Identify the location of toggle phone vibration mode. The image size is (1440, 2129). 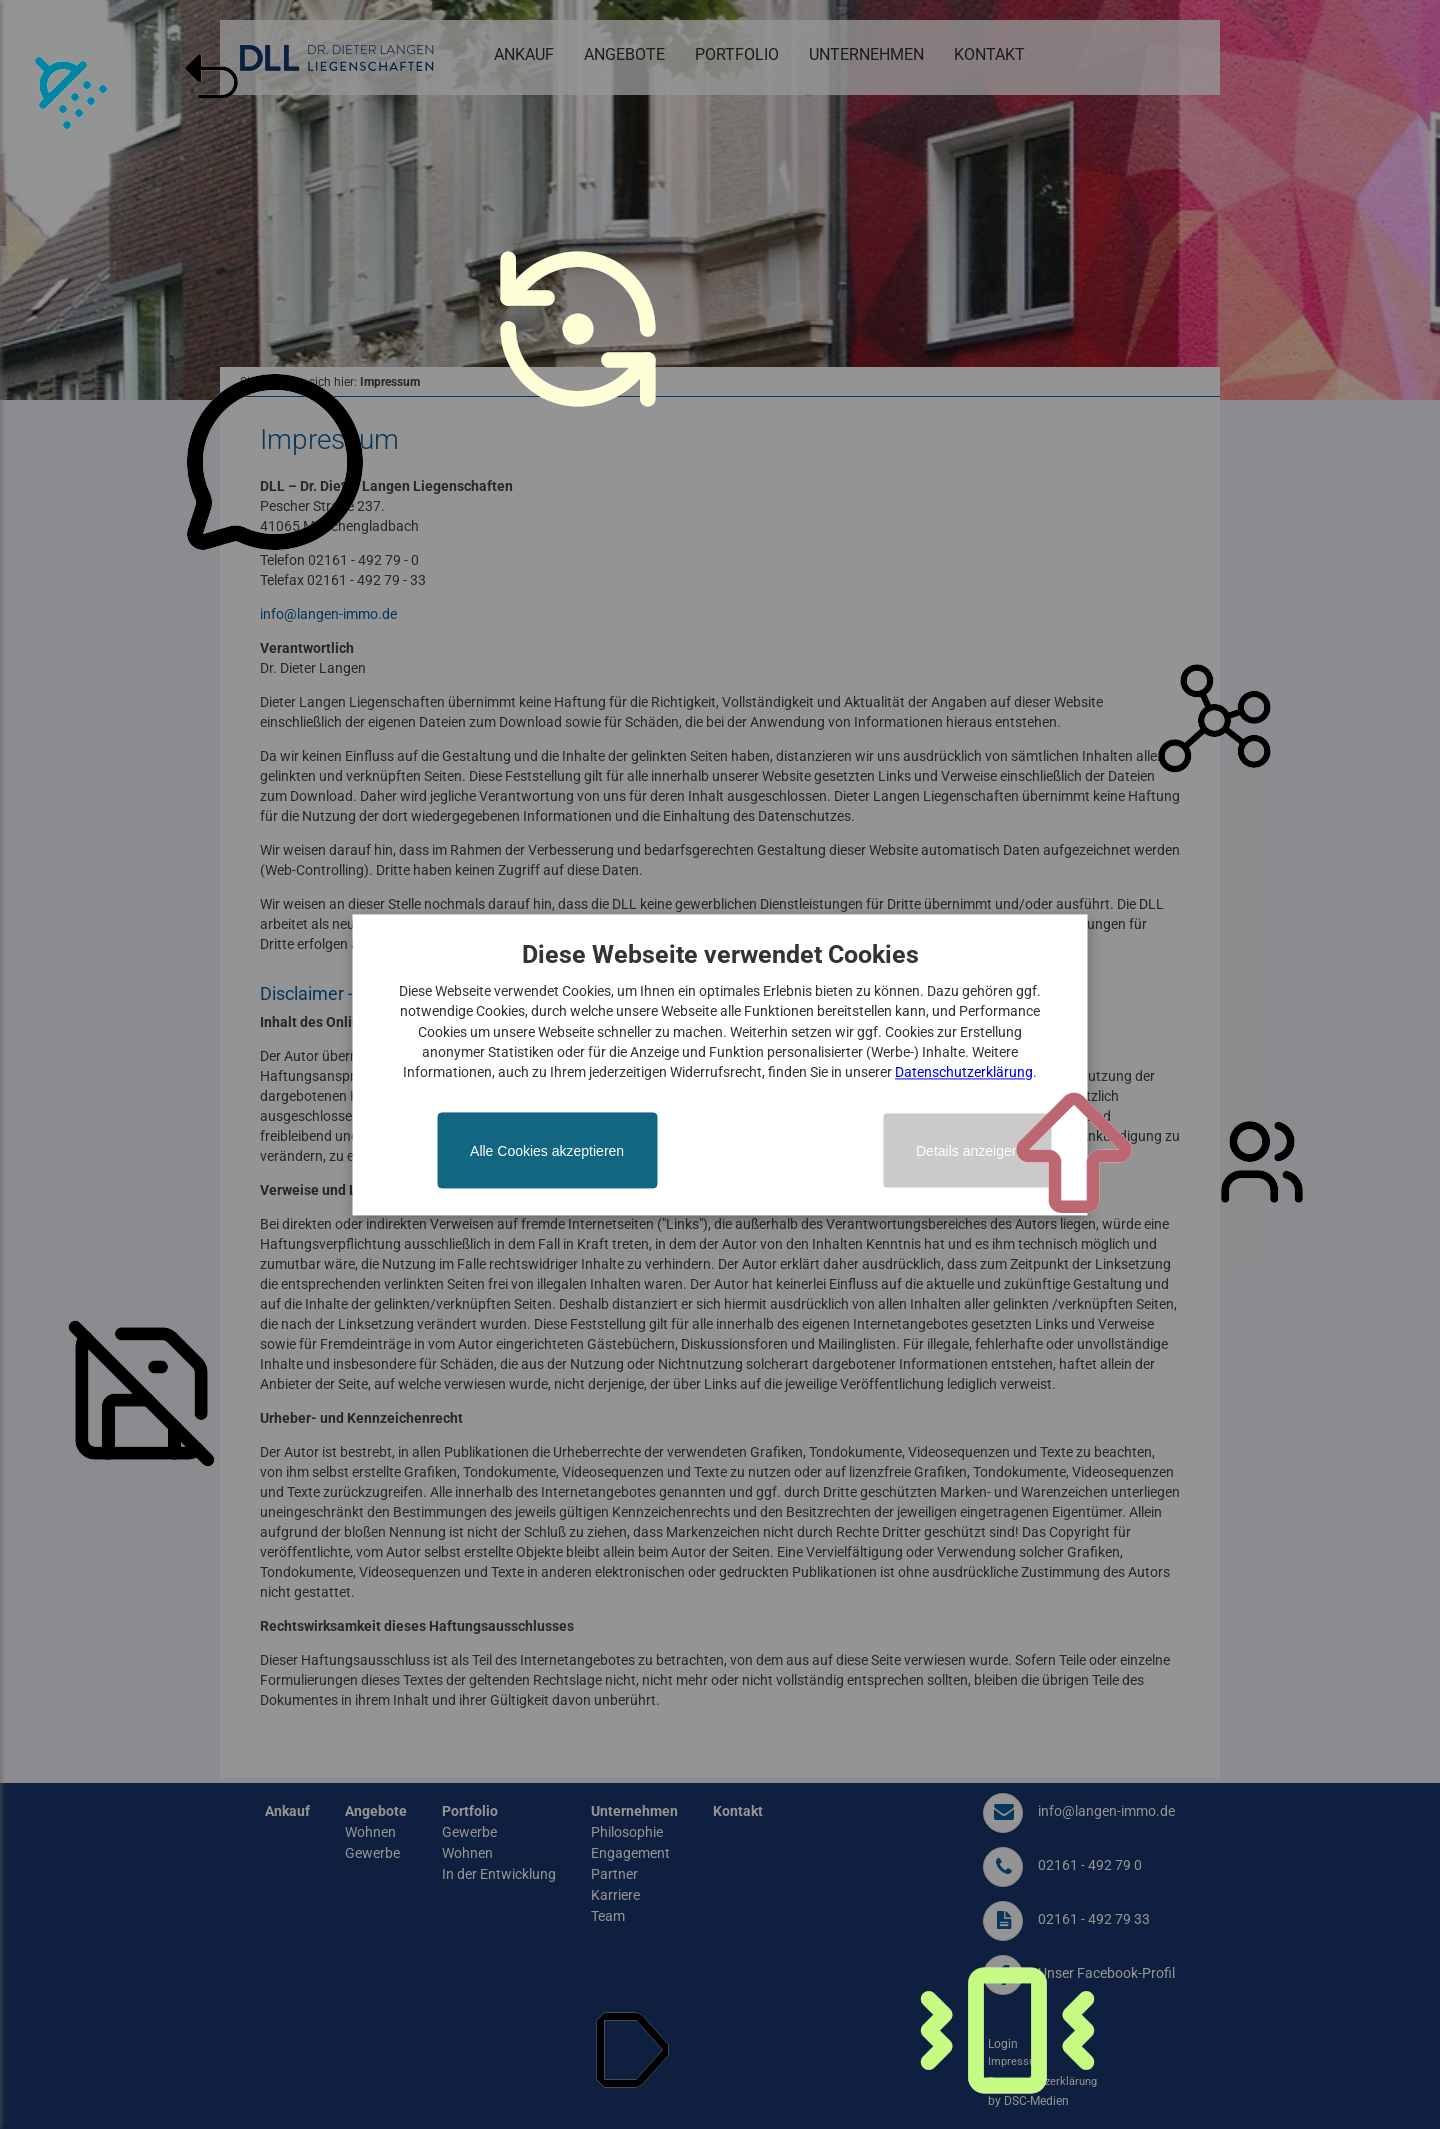
(1007, 2030).